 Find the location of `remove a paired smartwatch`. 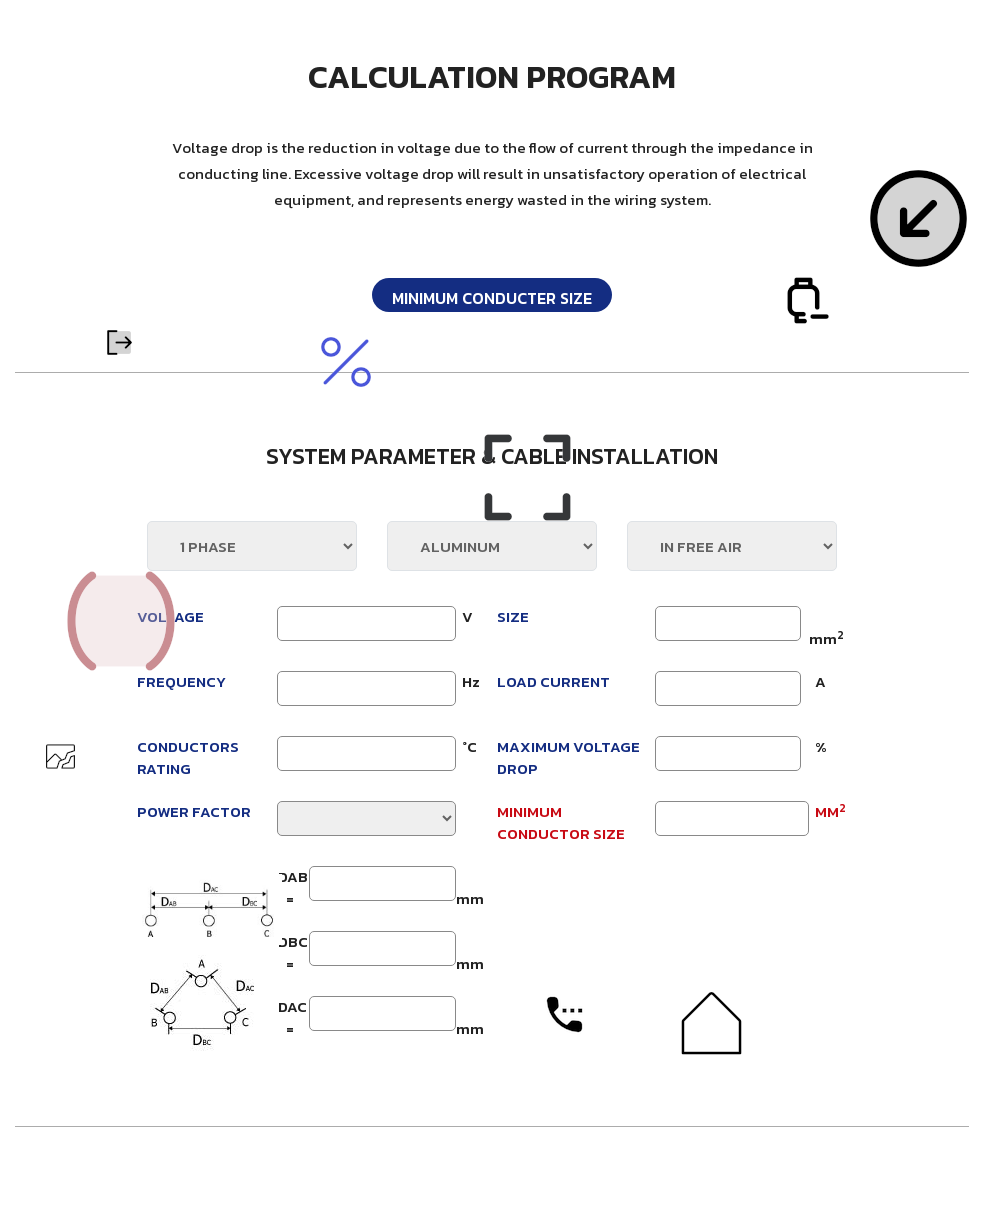

remove a paired smartwatch is located at coordinates (803, 300).